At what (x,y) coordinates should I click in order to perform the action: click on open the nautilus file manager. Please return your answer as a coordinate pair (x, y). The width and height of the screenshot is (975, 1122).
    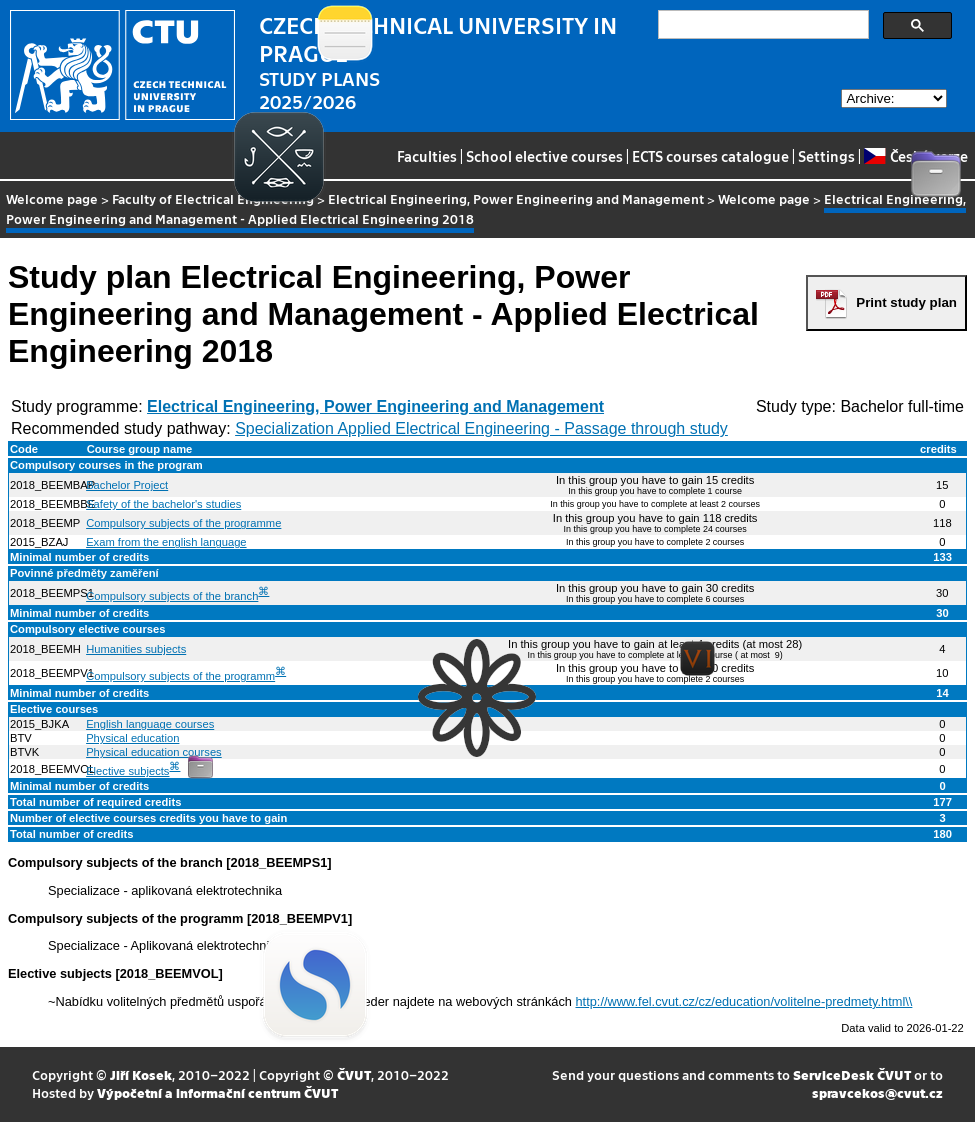
    Looking at the image, I should click on (936, 174).